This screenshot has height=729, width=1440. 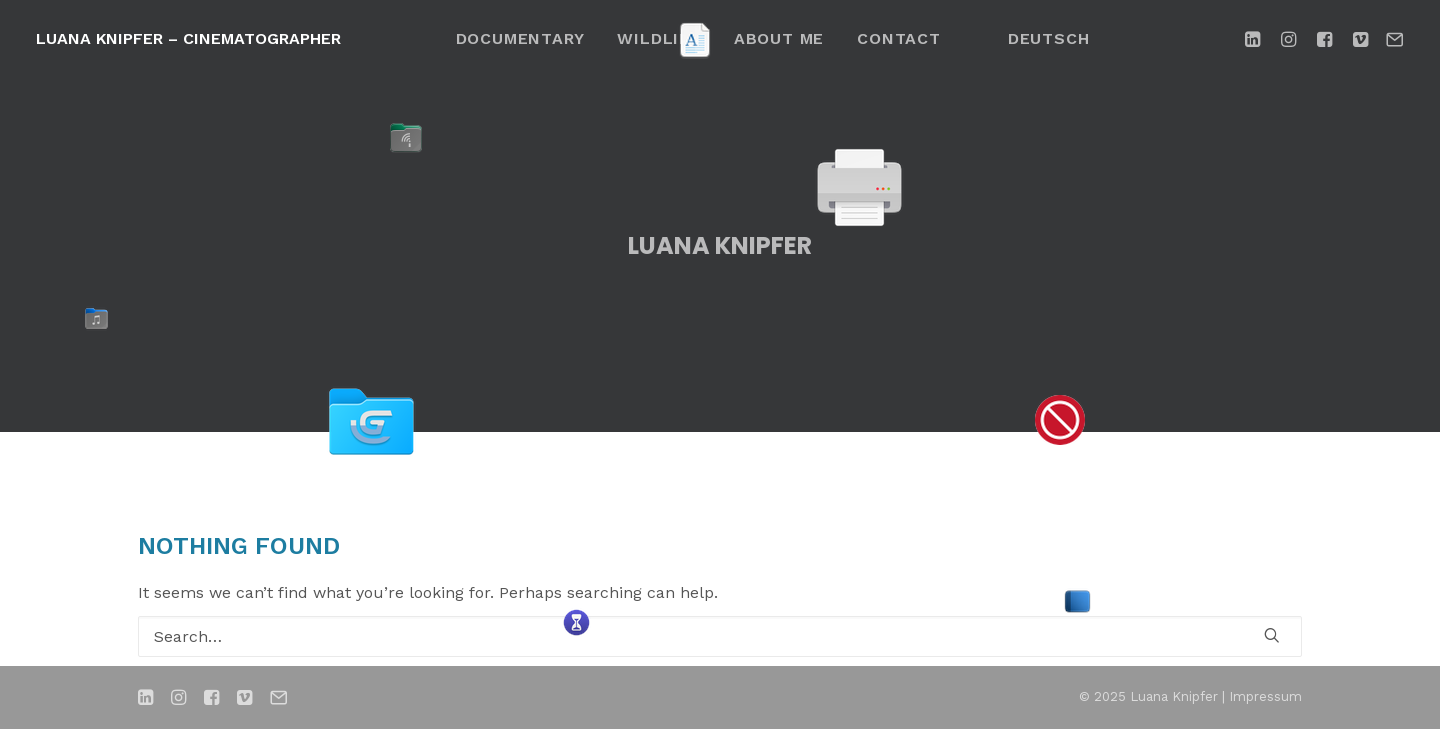 I want to click on open GDevelop project files folder, so click(x=371, y=424).